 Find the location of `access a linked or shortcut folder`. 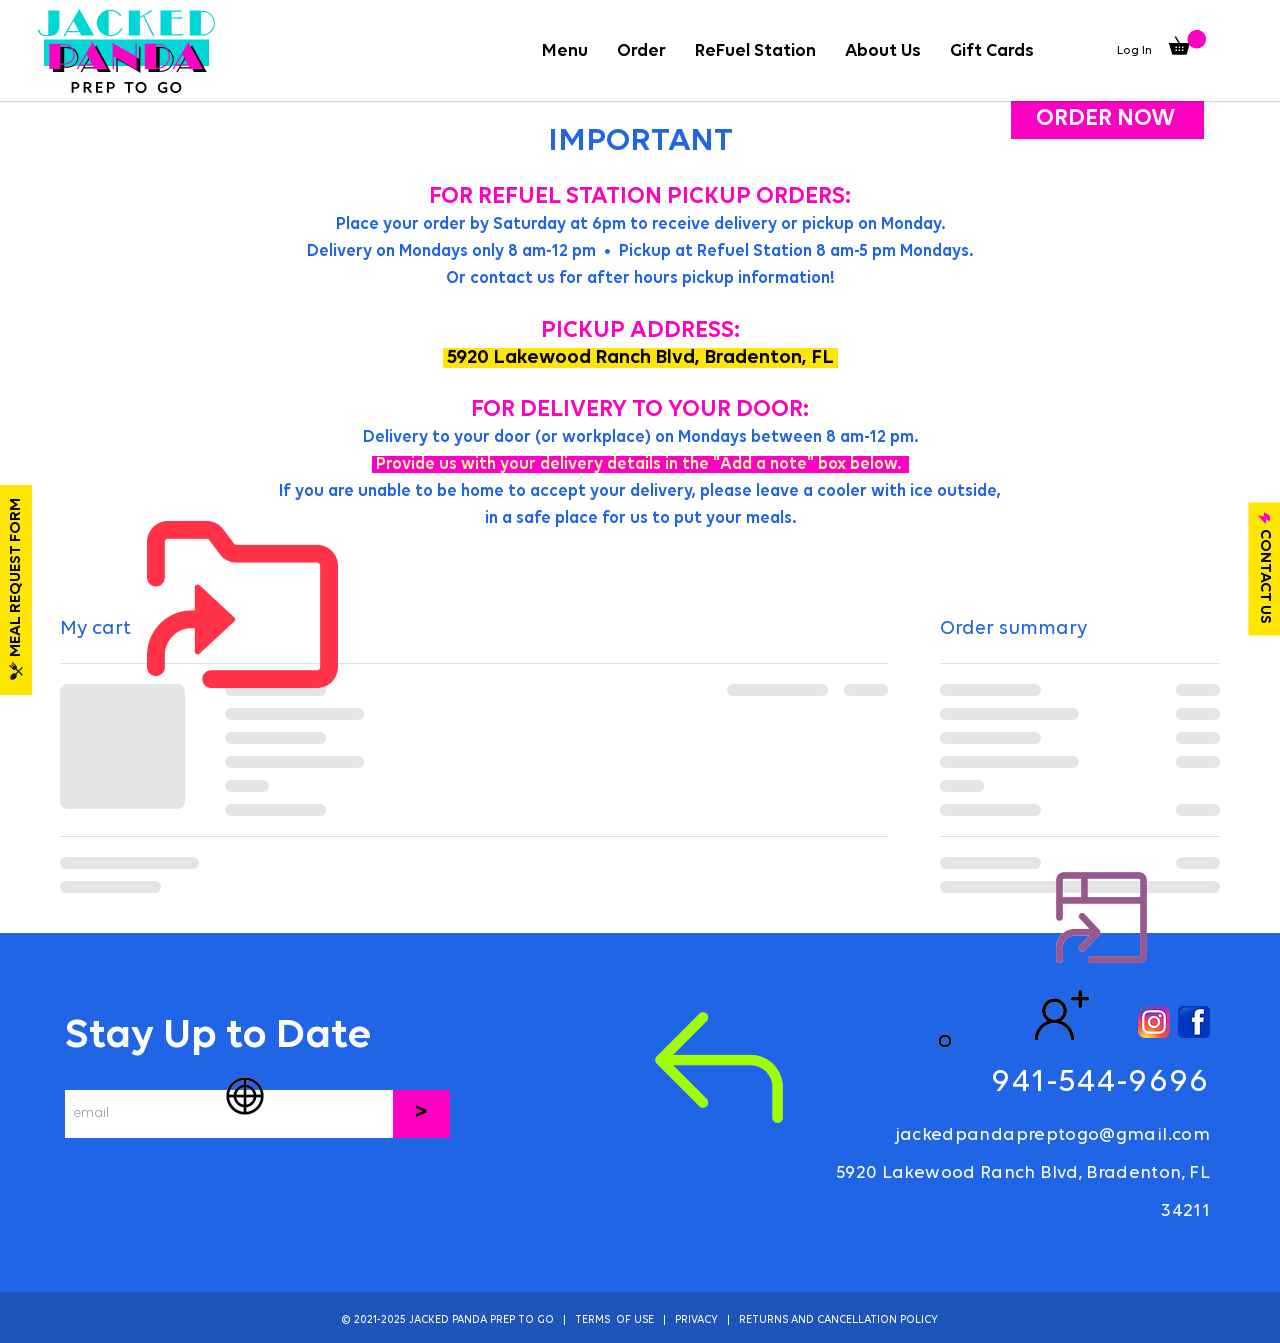

access a linked or shortcut folder is located at coordinates (242, 604).